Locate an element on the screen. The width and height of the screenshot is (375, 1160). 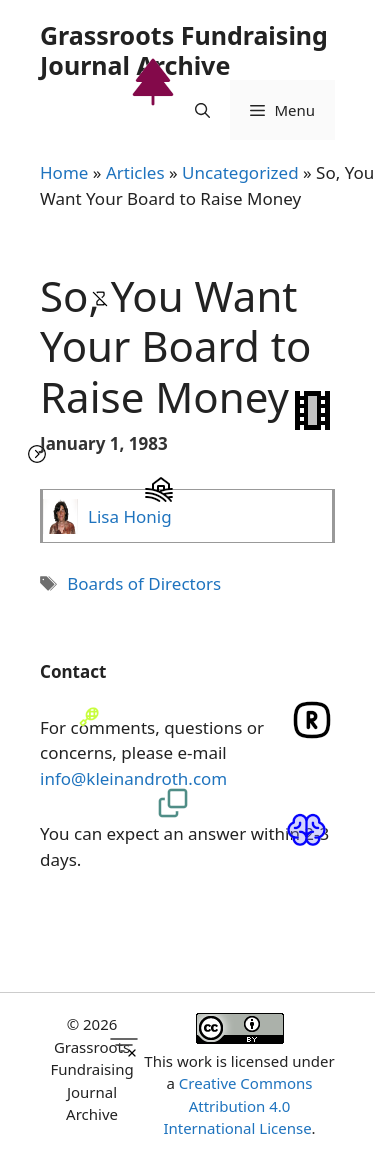
access tennis or racquet sports features is located at coordinates (89, 717).